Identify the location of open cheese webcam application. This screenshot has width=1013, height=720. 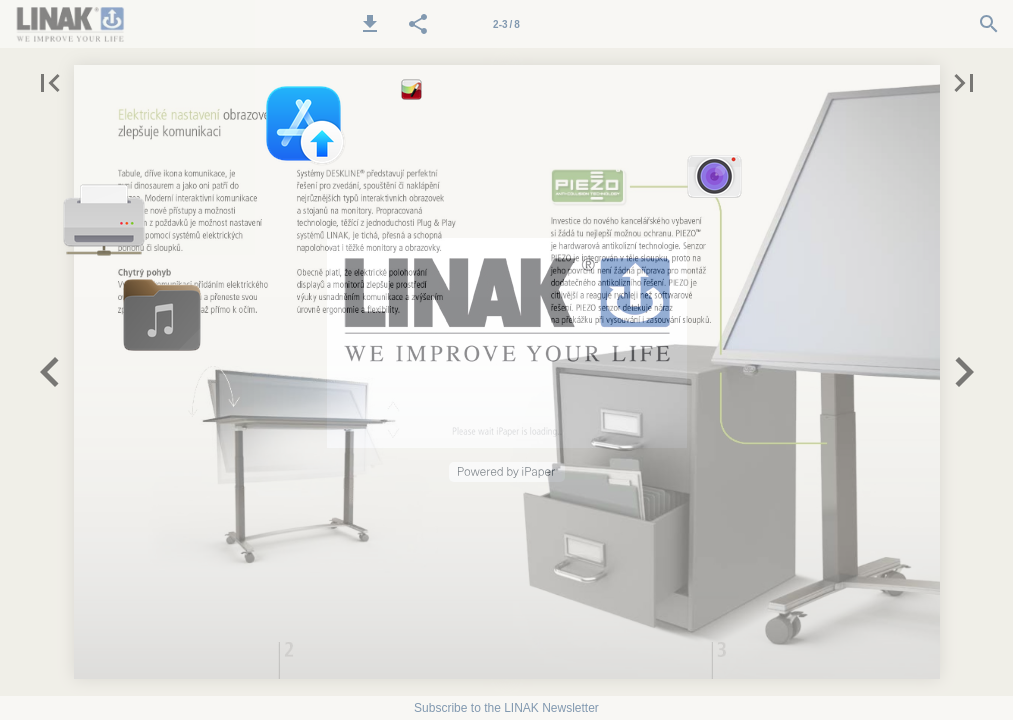
(714, 176).